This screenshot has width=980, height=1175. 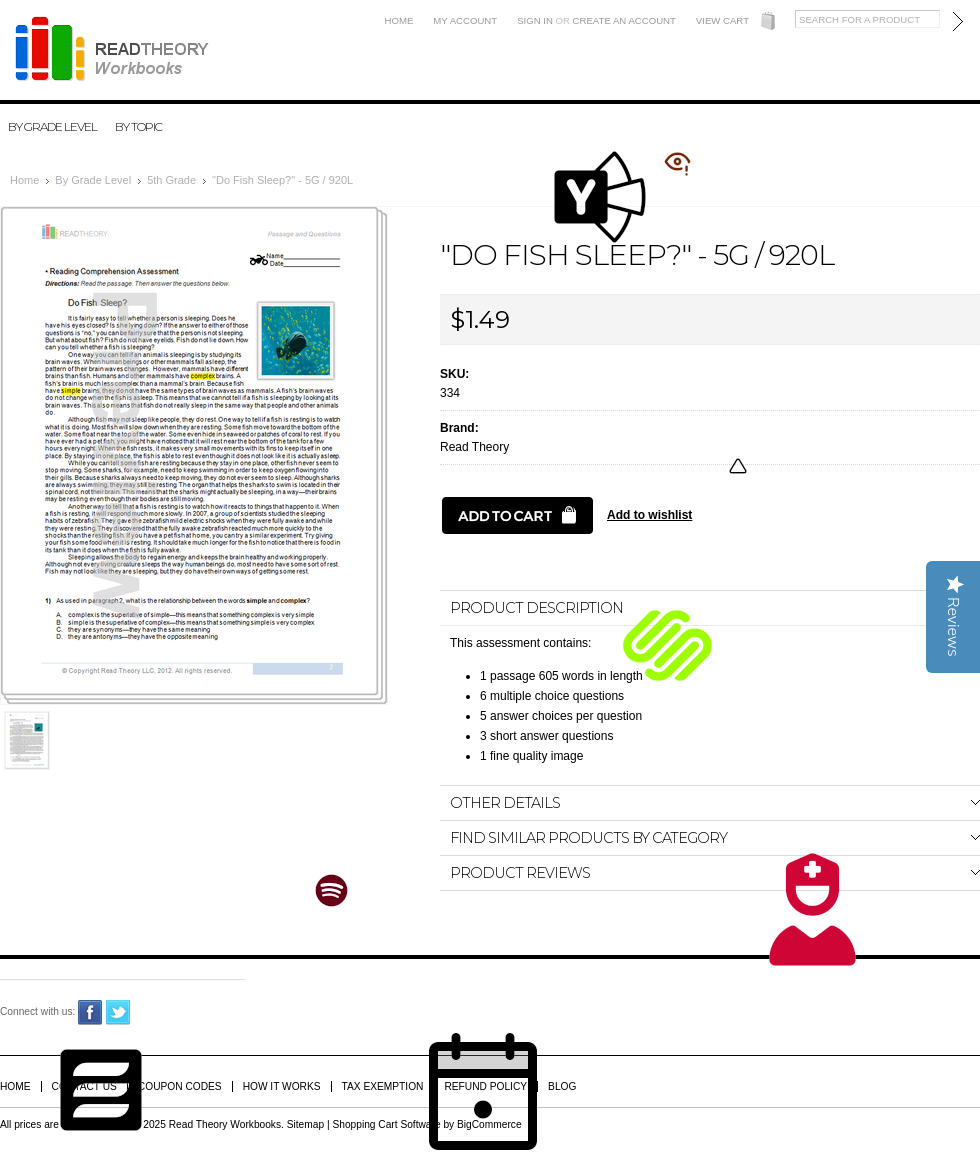 What do you see at coordinates (259, 260) in the screenshot?
I see `select motorcycle as transportation mode` at bounding box center [259, 260].